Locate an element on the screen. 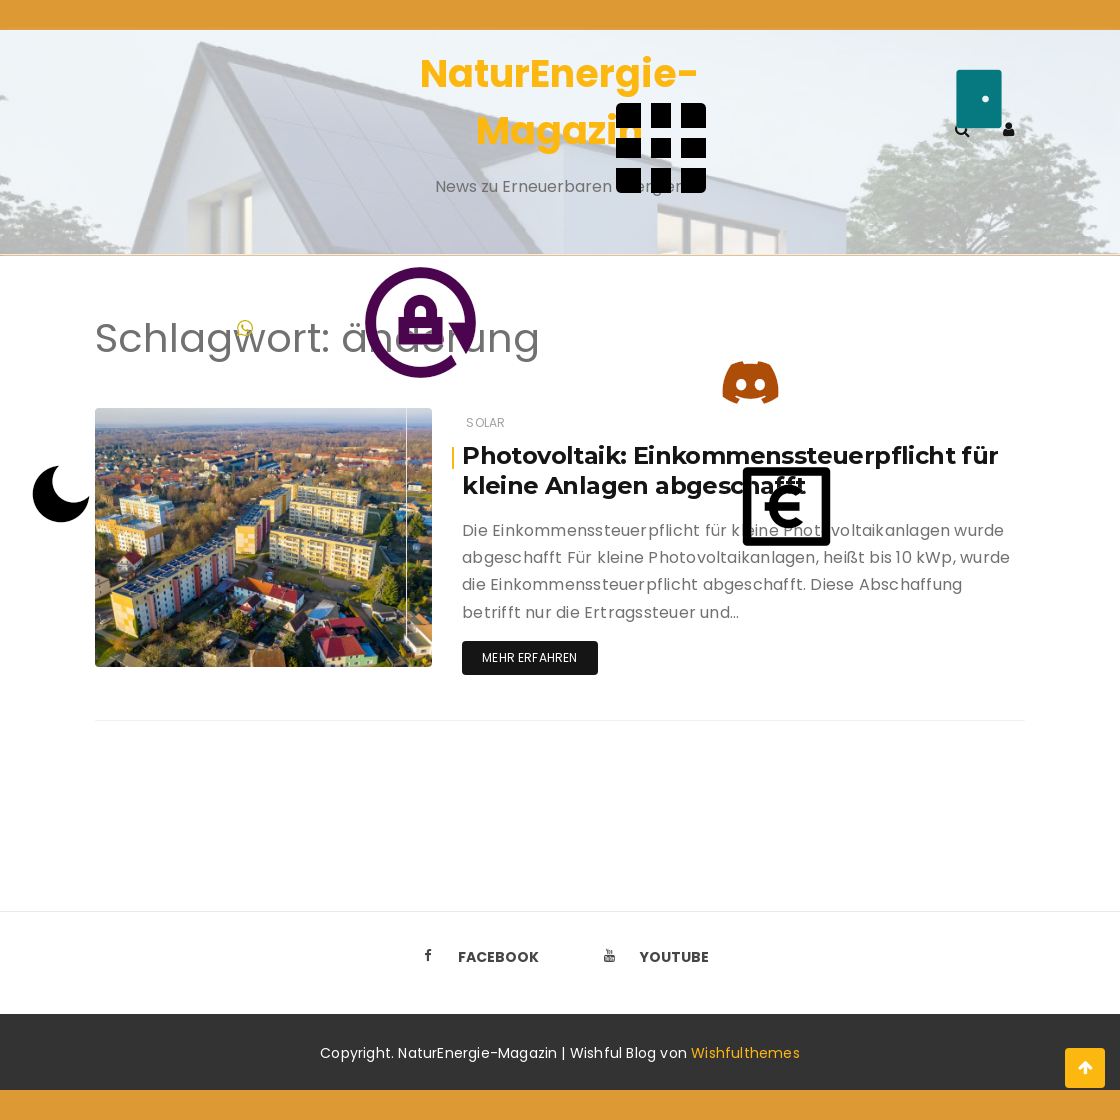 The height and width of the screenshot is (1120, 1120). toggle dark mode or night theme is located at coordinates (61, 494).